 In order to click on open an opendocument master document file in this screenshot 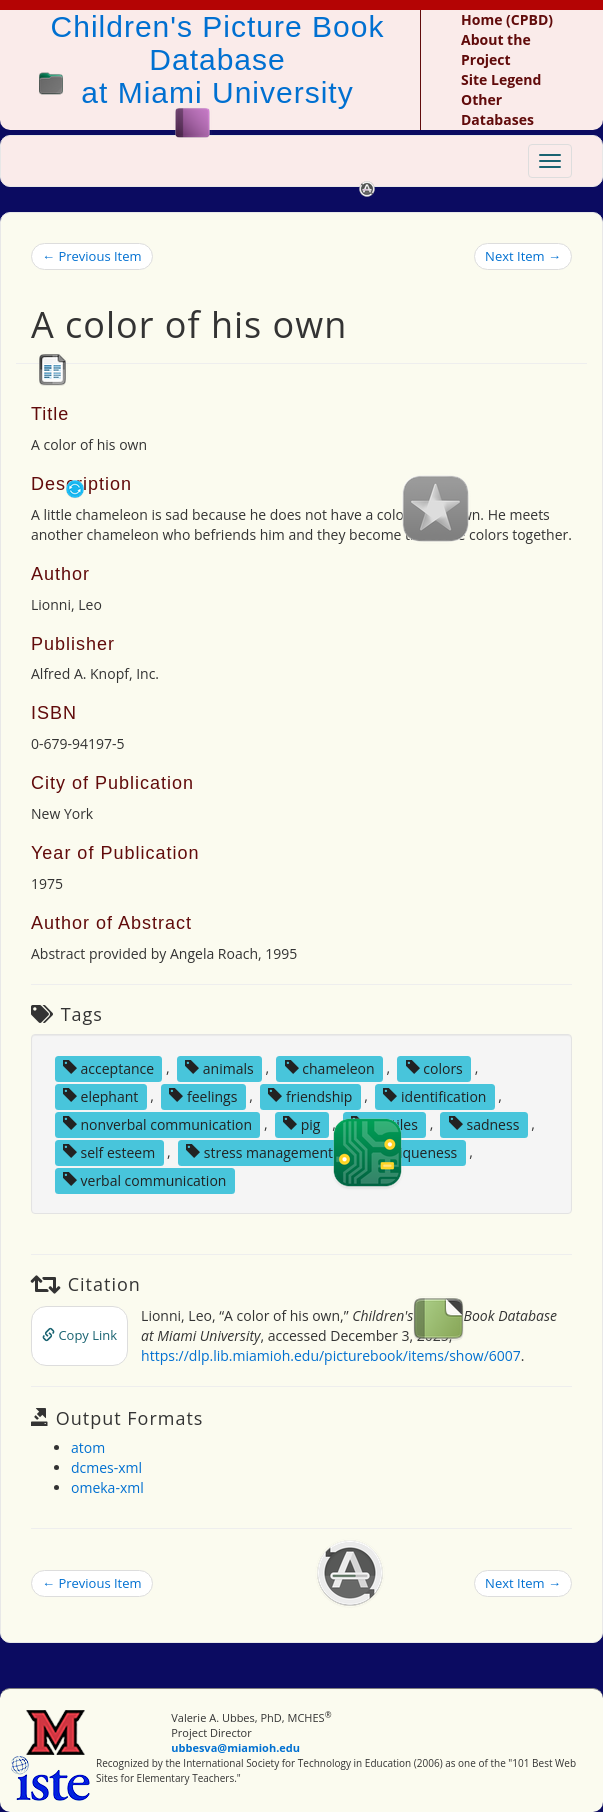, I will do `click(52, 369)`.